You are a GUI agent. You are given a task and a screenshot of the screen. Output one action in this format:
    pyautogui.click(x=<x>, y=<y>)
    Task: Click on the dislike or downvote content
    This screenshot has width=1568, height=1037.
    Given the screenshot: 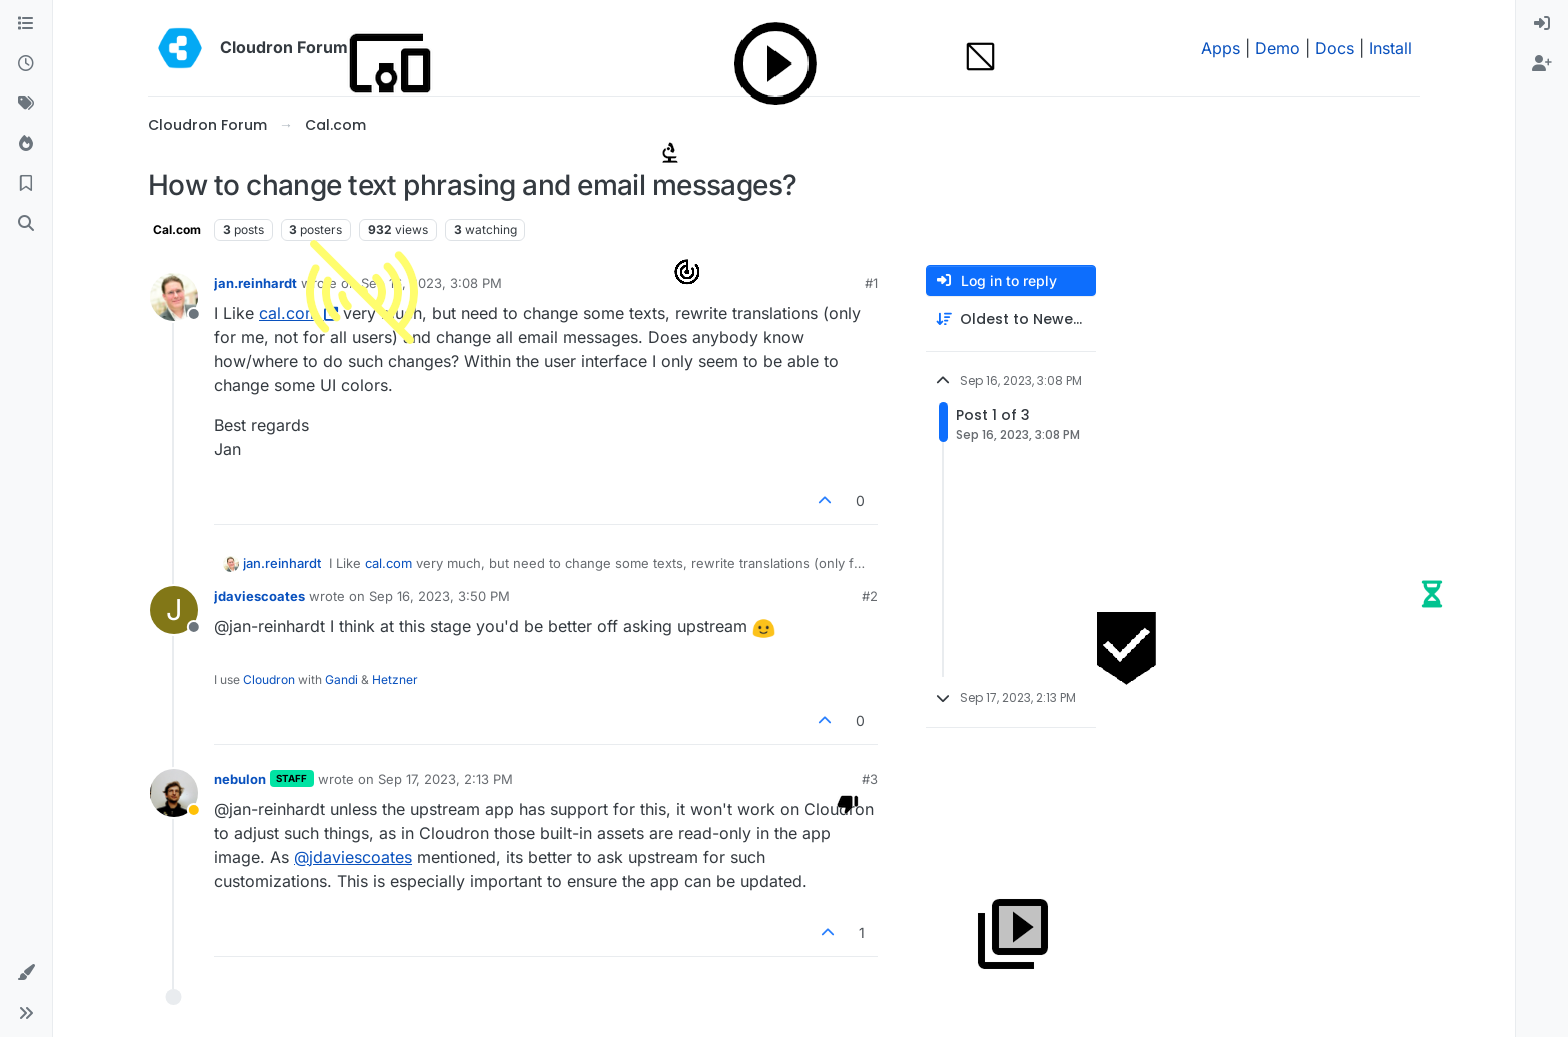 What is the action you would take?
    pyautogui.click(x=848, y=804)
    